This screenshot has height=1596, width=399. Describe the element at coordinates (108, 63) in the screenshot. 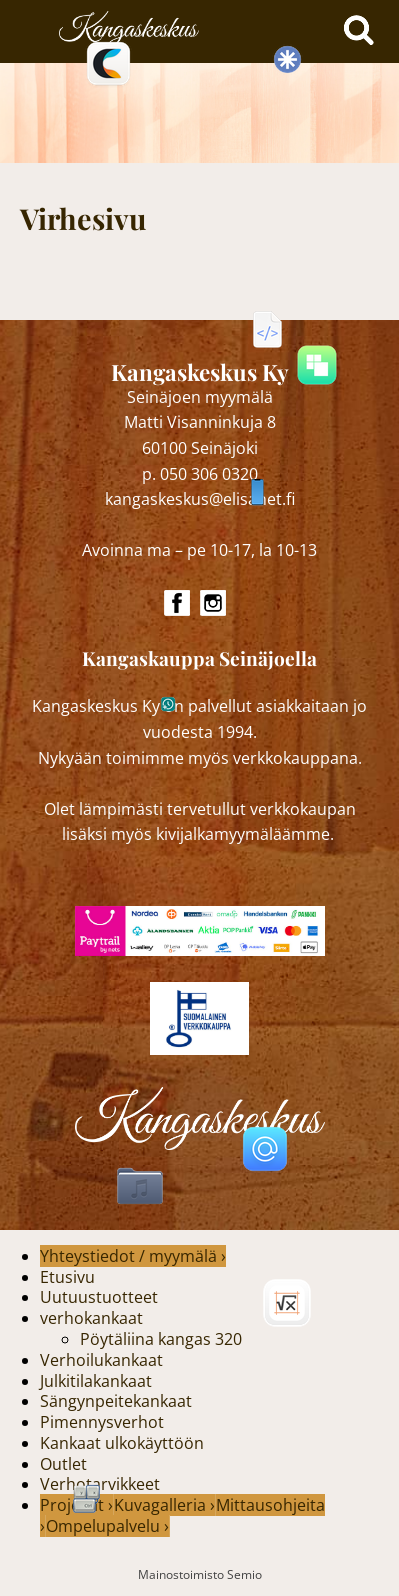

I see `open calligra gemini app` at that location.